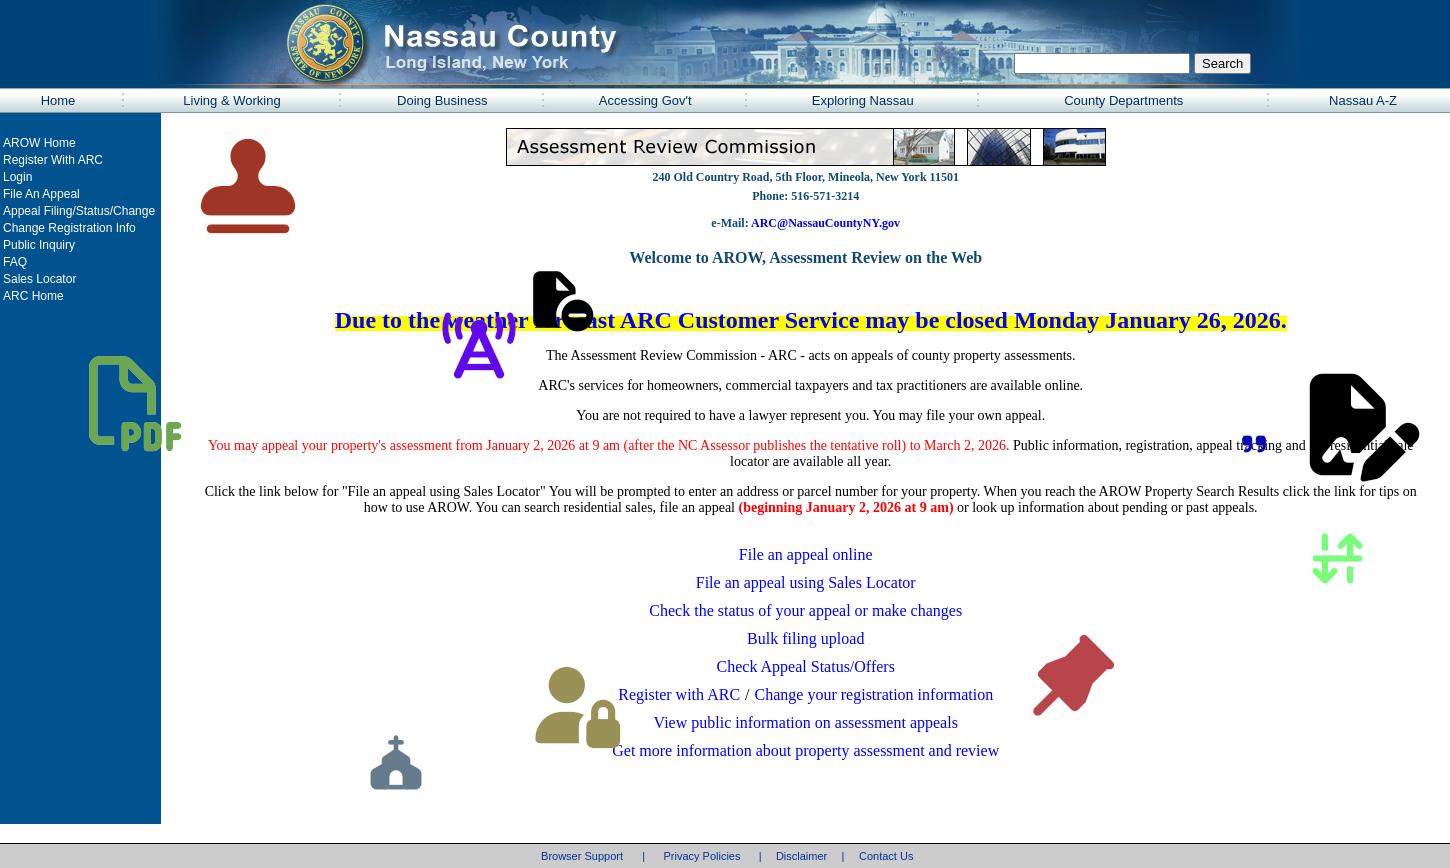  What do you see at coordinates (479, 345) in the screenshot?
I see `indicates cellular network or mobile signal status` at bounding box center [479, 345].